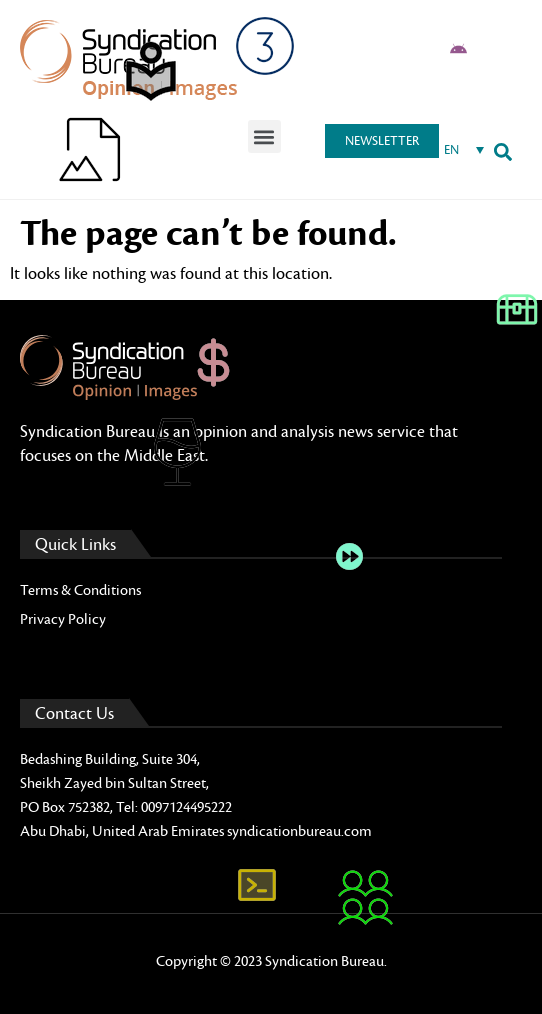  What do you see at coordinates (93, 149) in the screenshot?
I see `view image file` at bounding box center [93, 149].